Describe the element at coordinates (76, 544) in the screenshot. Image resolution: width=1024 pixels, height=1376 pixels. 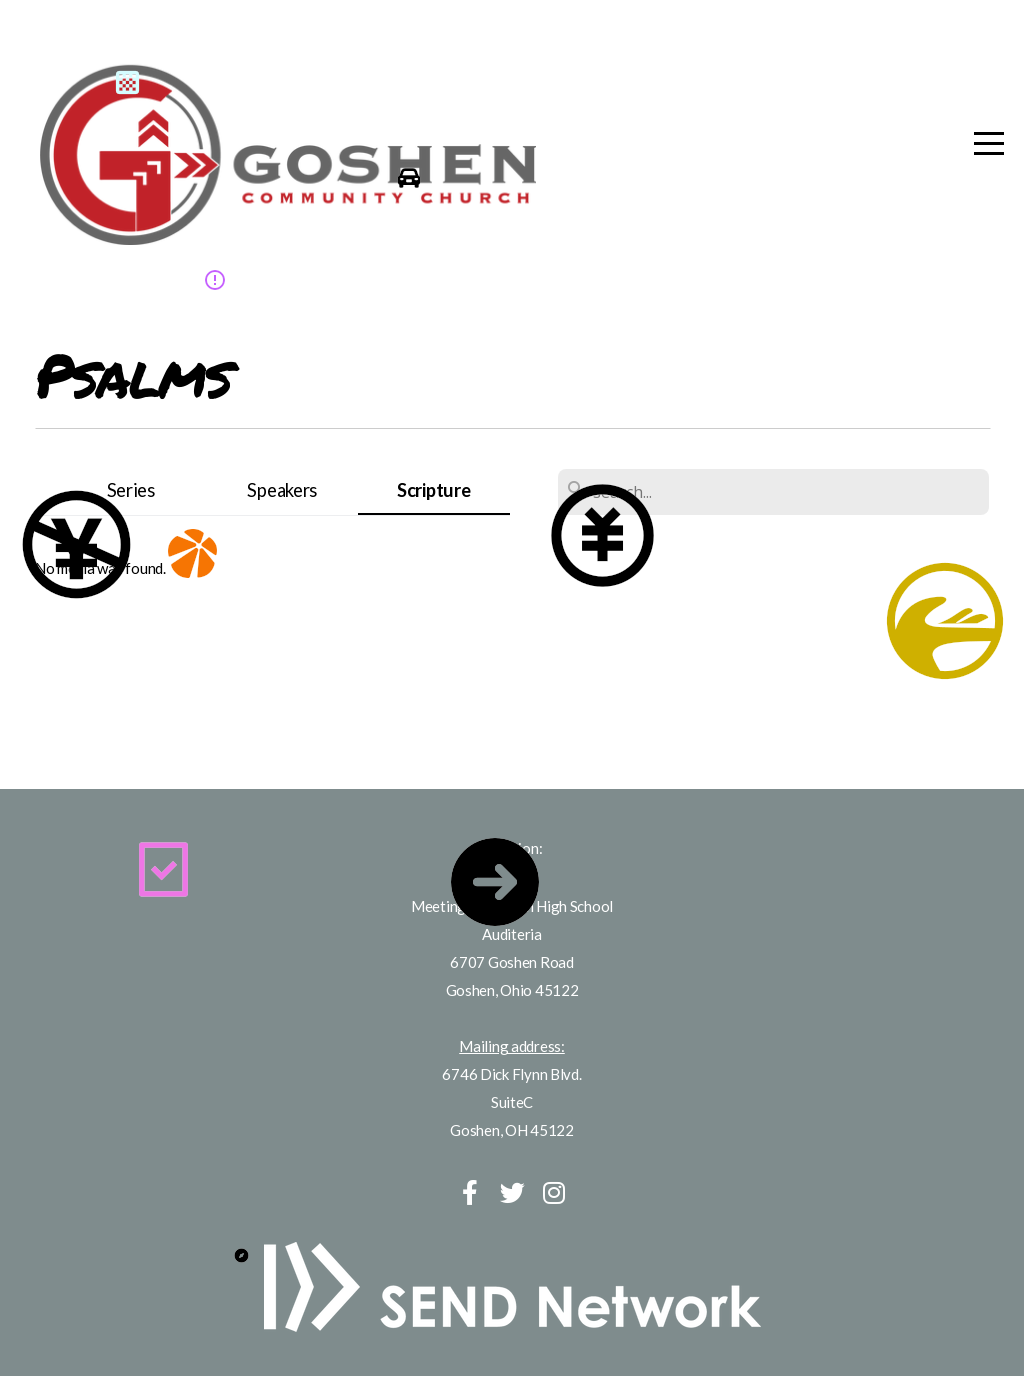
I see `indicates non-commercial use license for Japan (yen symbol)` at that location.